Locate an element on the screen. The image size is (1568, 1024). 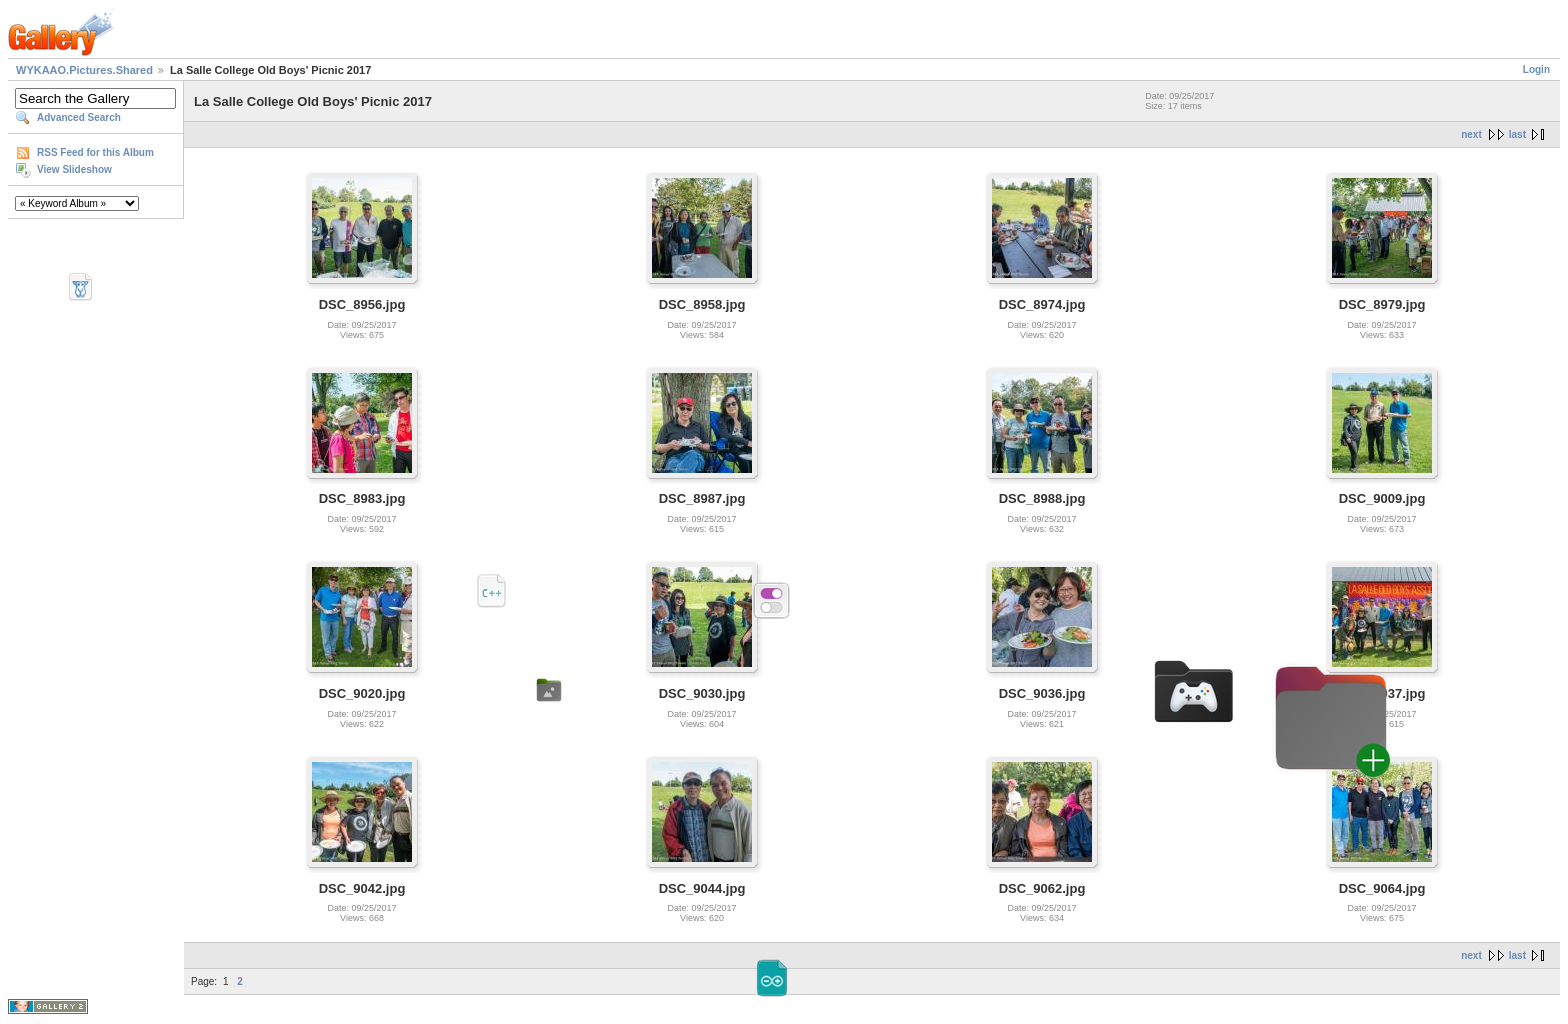
open unity tweak tool settings is located at coordinates (771, 600).